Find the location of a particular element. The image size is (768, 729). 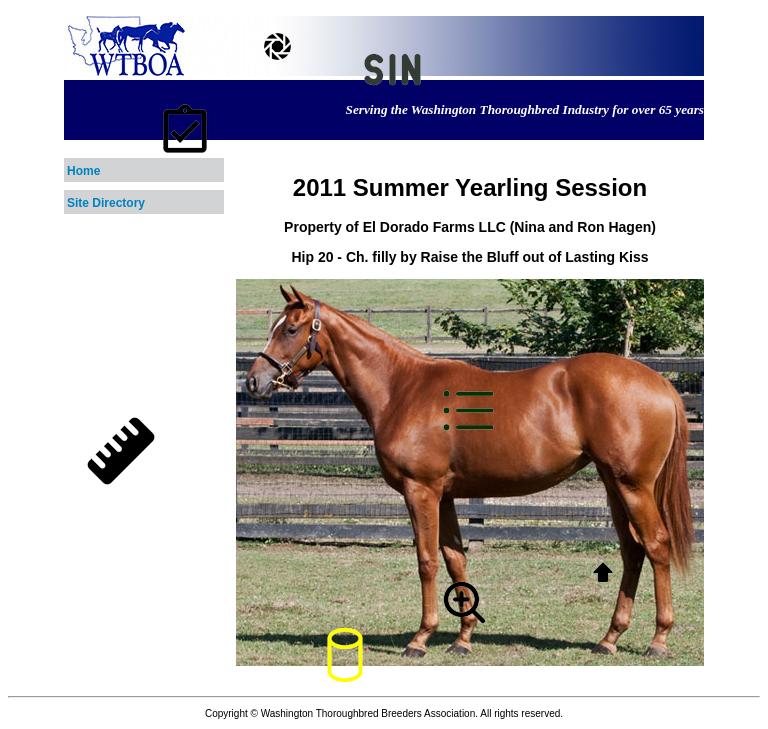

upload a file or content is located at coordinates (603, 573).